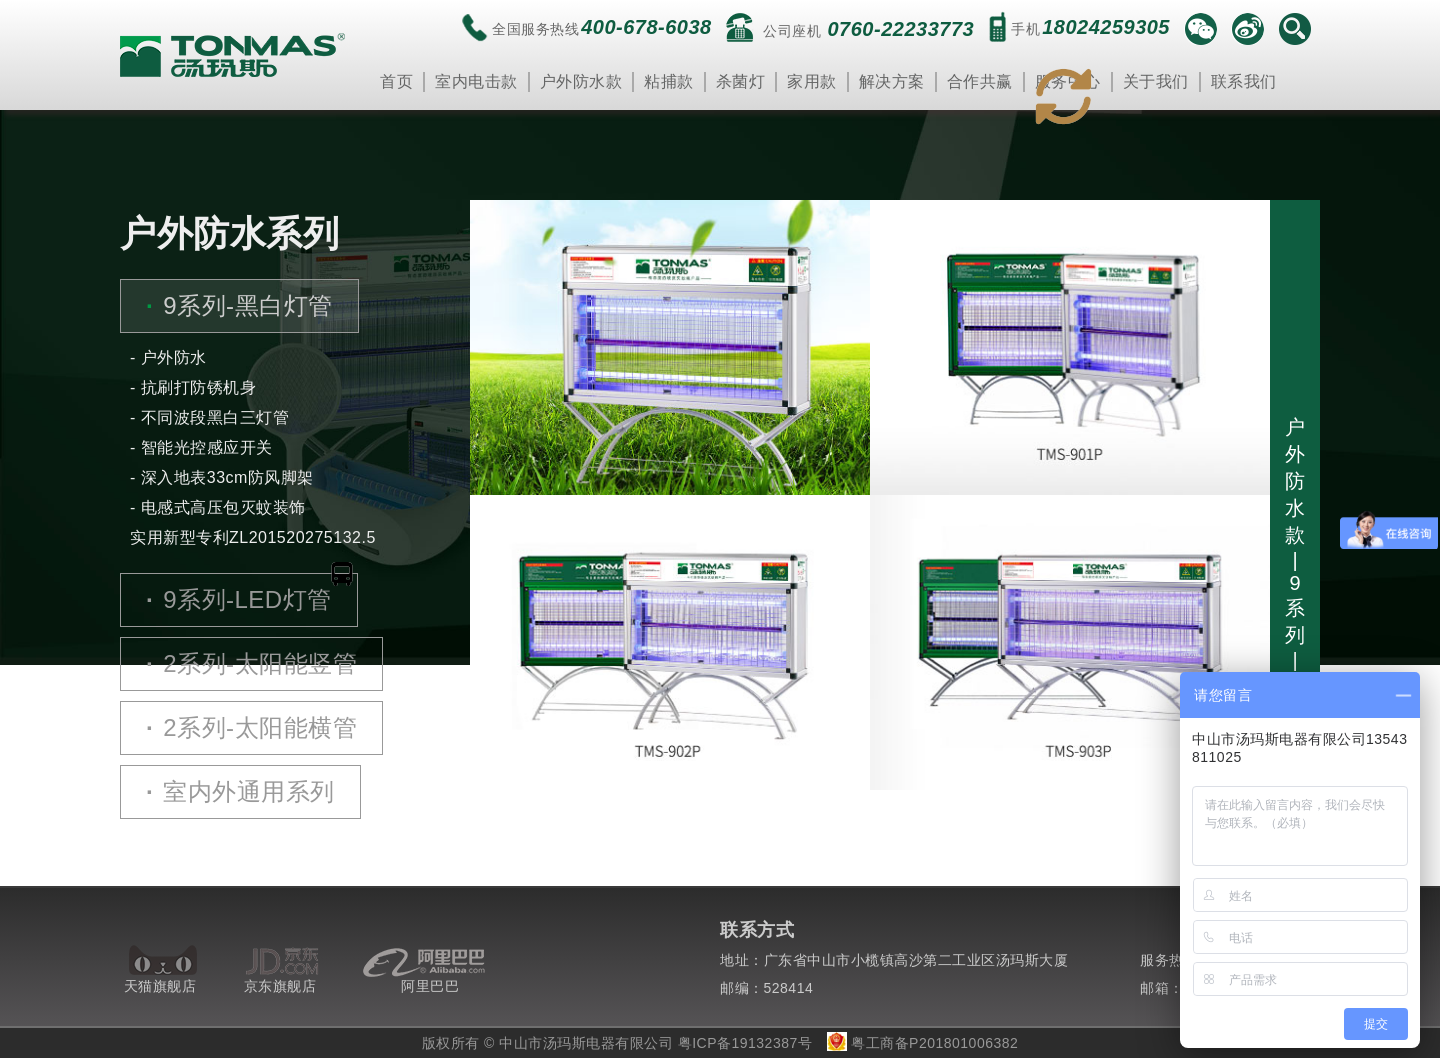 This screenshot has height=1058, width=1440. Describe the element at coordinates (1063, 96) in the screenshot. I see `refresh or reload content` at that location.